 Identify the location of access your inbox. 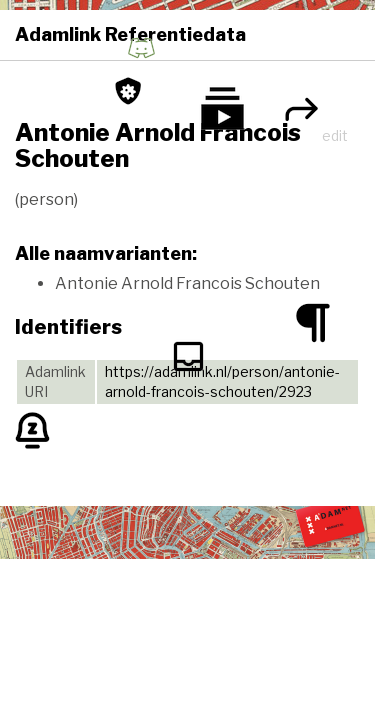
(188, 356).